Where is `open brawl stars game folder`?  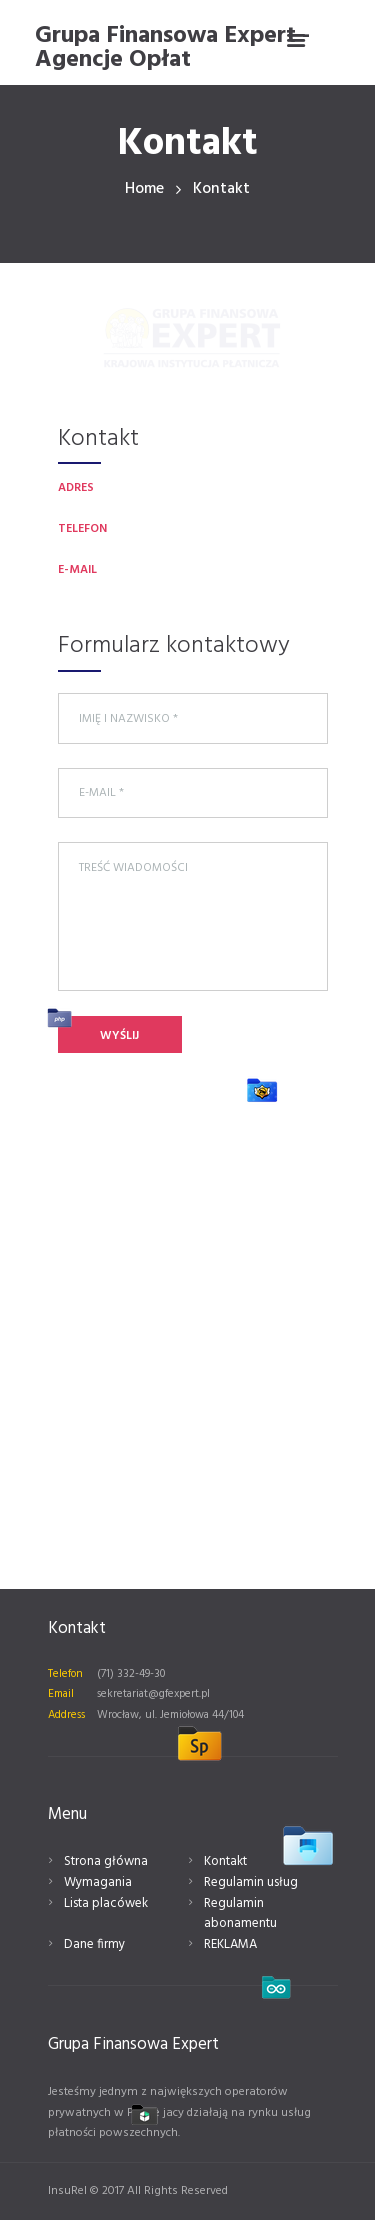 open brawl stars game folder is located at coordinates (262, 1091).